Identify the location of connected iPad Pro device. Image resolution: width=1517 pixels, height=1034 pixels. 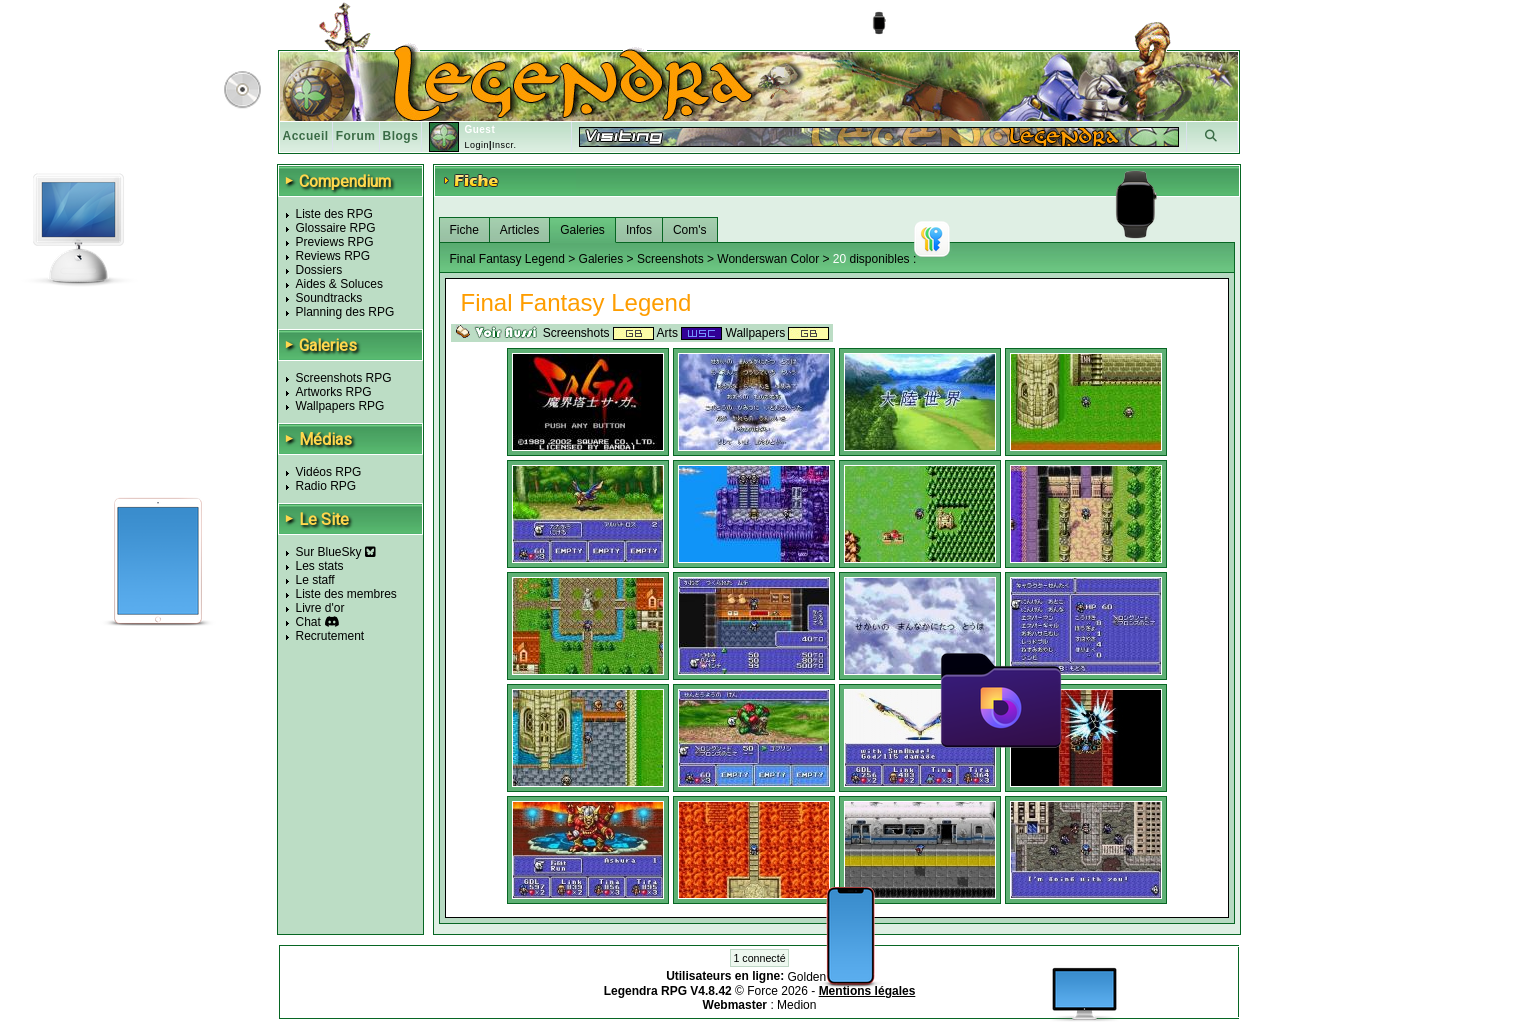
(158, 562).